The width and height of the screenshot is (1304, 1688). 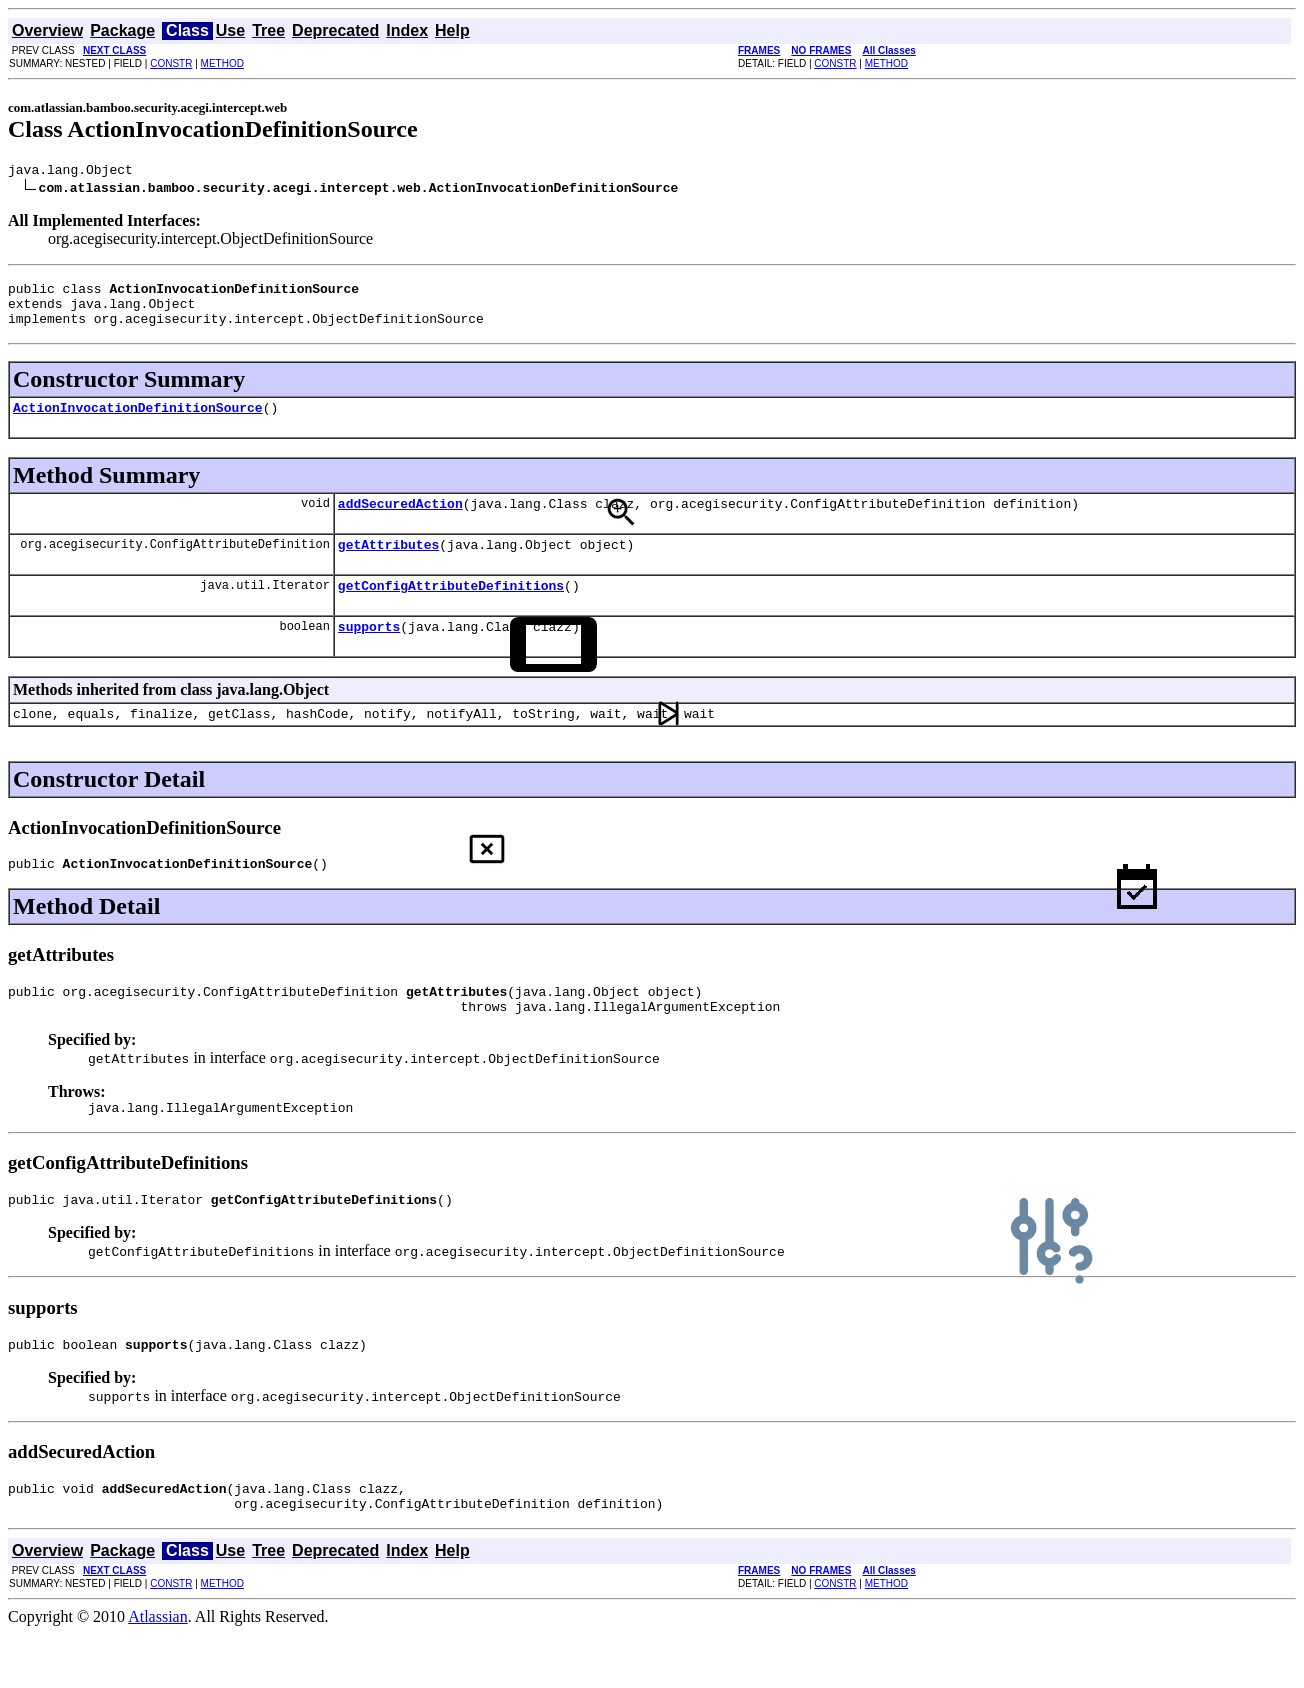 I want to click on access settings help or FAQ, so click(x=1049, y=1236).